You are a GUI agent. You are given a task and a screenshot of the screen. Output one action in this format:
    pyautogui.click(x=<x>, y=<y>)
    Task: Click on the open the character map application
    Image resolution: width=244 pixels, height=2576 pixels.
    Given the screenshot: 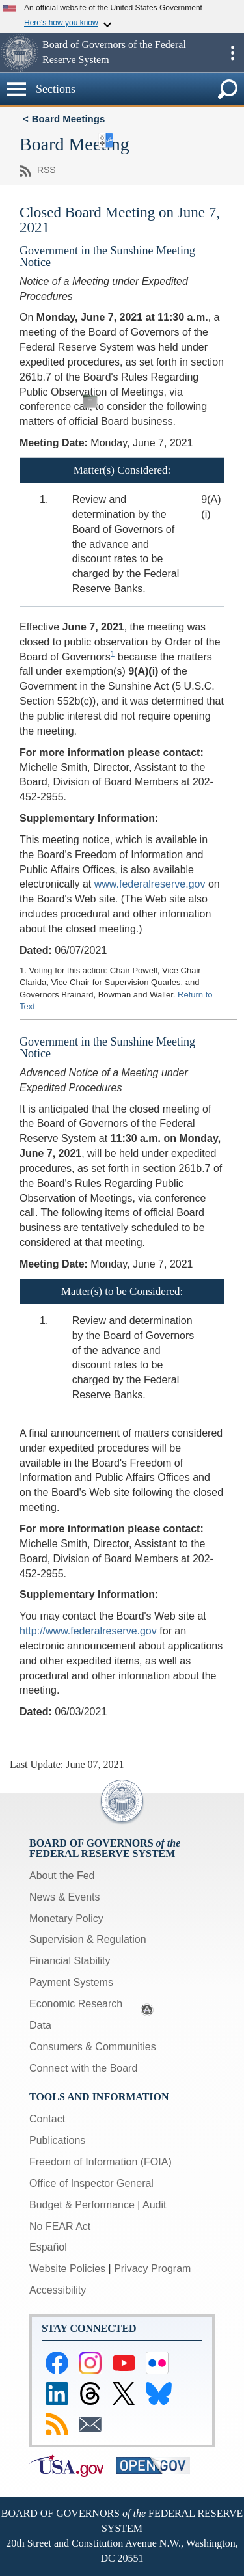 What is the action you would take?
    pyautogui.click(x=105, y=140)
    